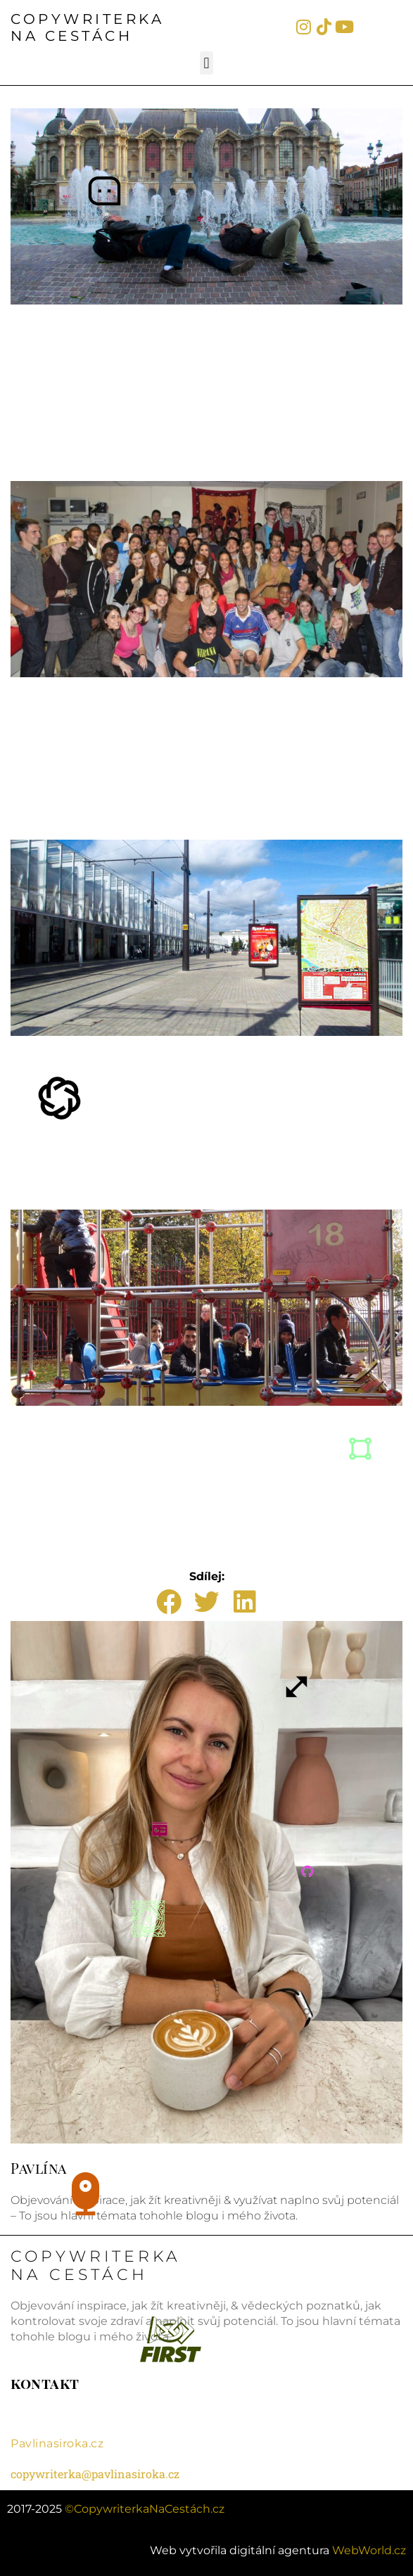  What do you see at coordinates (307, 1871) in the screenshot?
I see `view project on GitHub` at bounding box center [307, 1871].